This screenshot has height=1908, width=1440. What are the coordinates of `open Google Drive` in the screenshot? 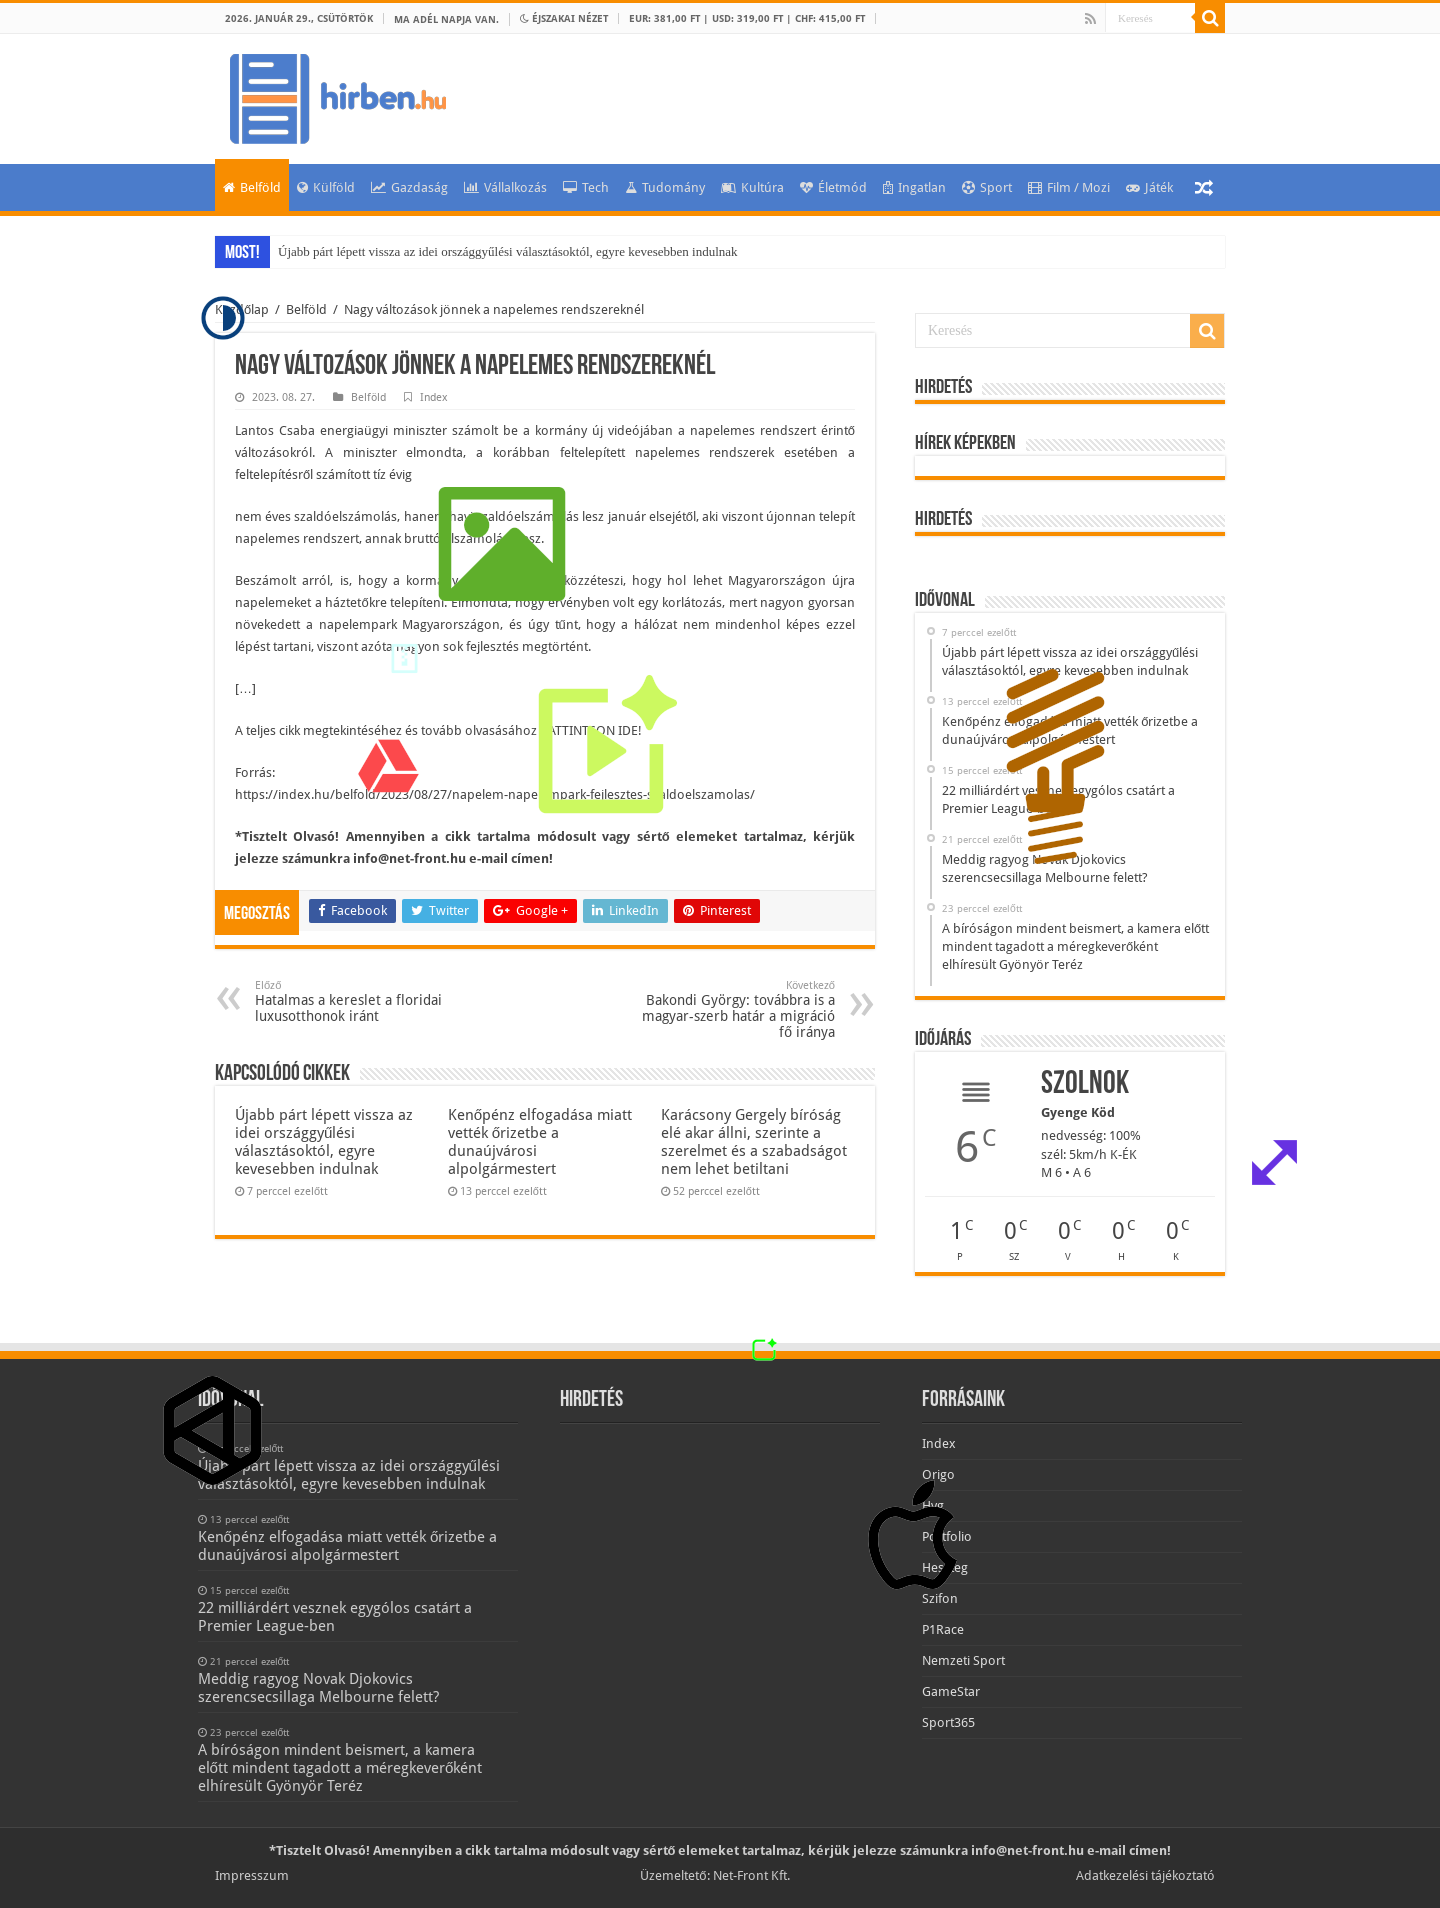 It's located at (388, 766).